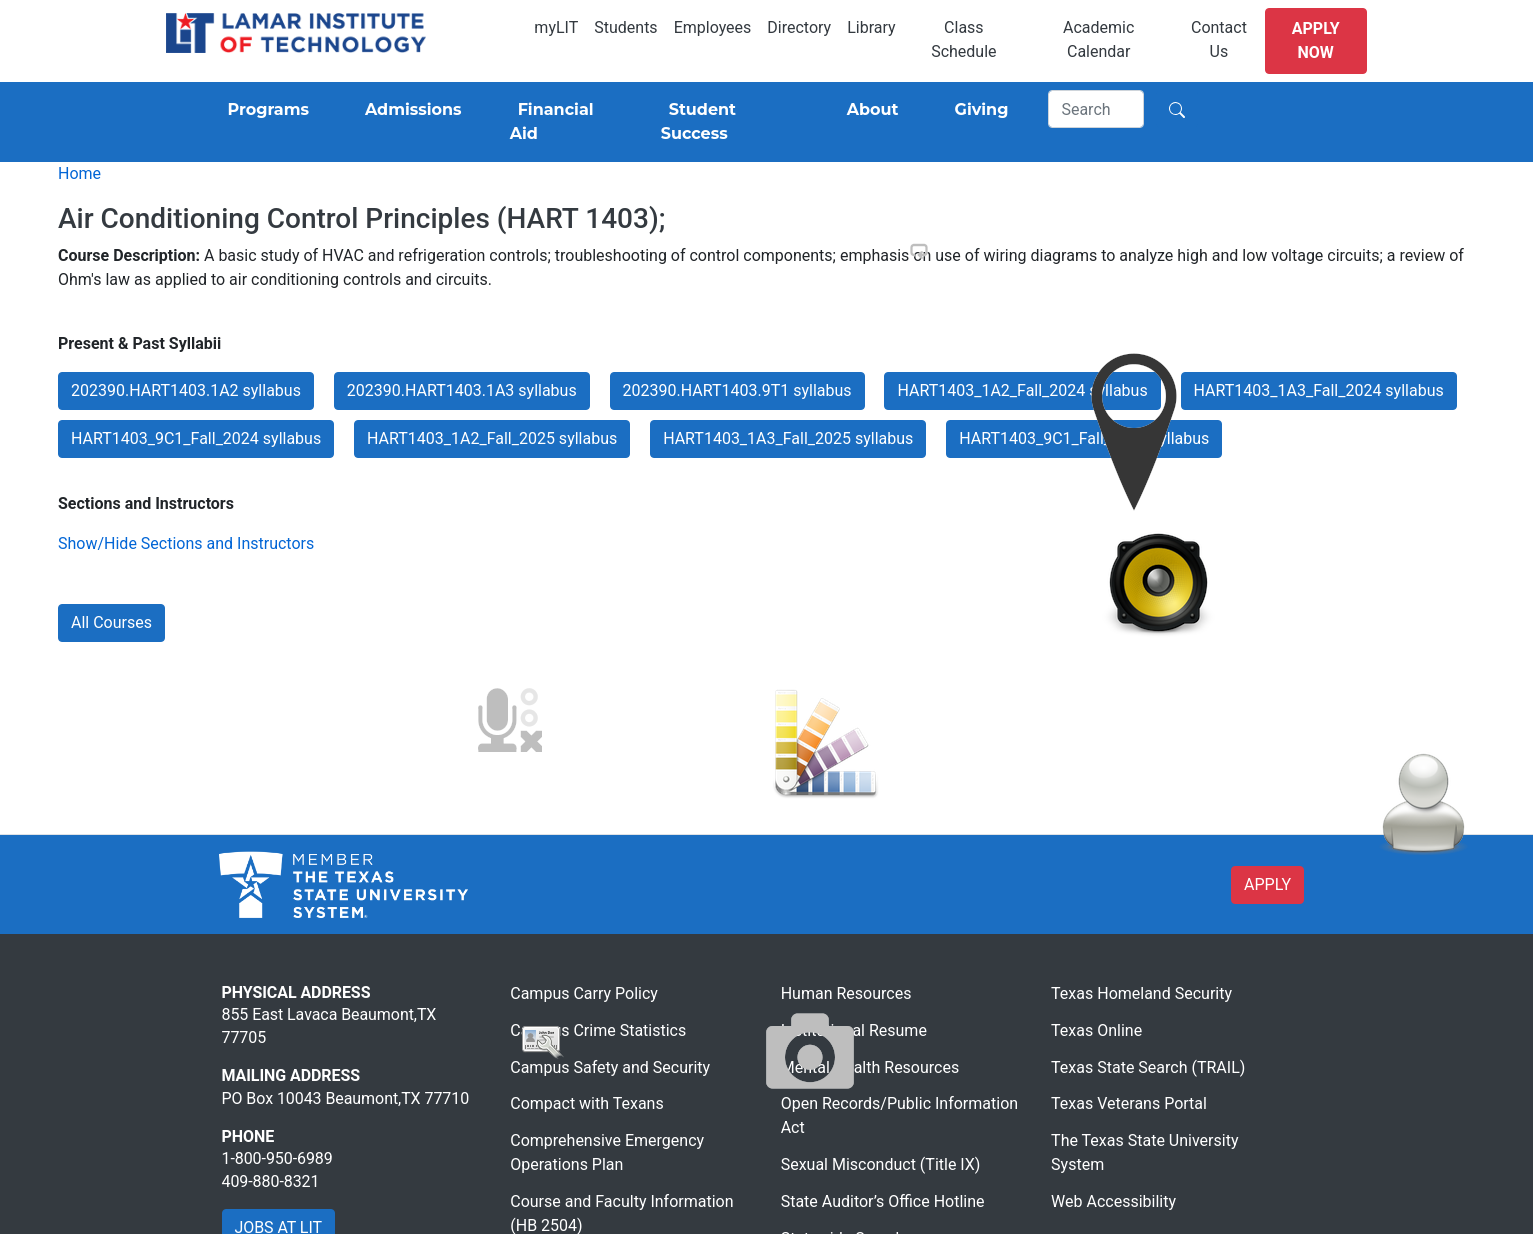 This screenshot has height=1234, width=1533. What do you see at coordinates (508, 718) in the screenshot?
I see `microphone is muted` at bounding box center [508, 718].